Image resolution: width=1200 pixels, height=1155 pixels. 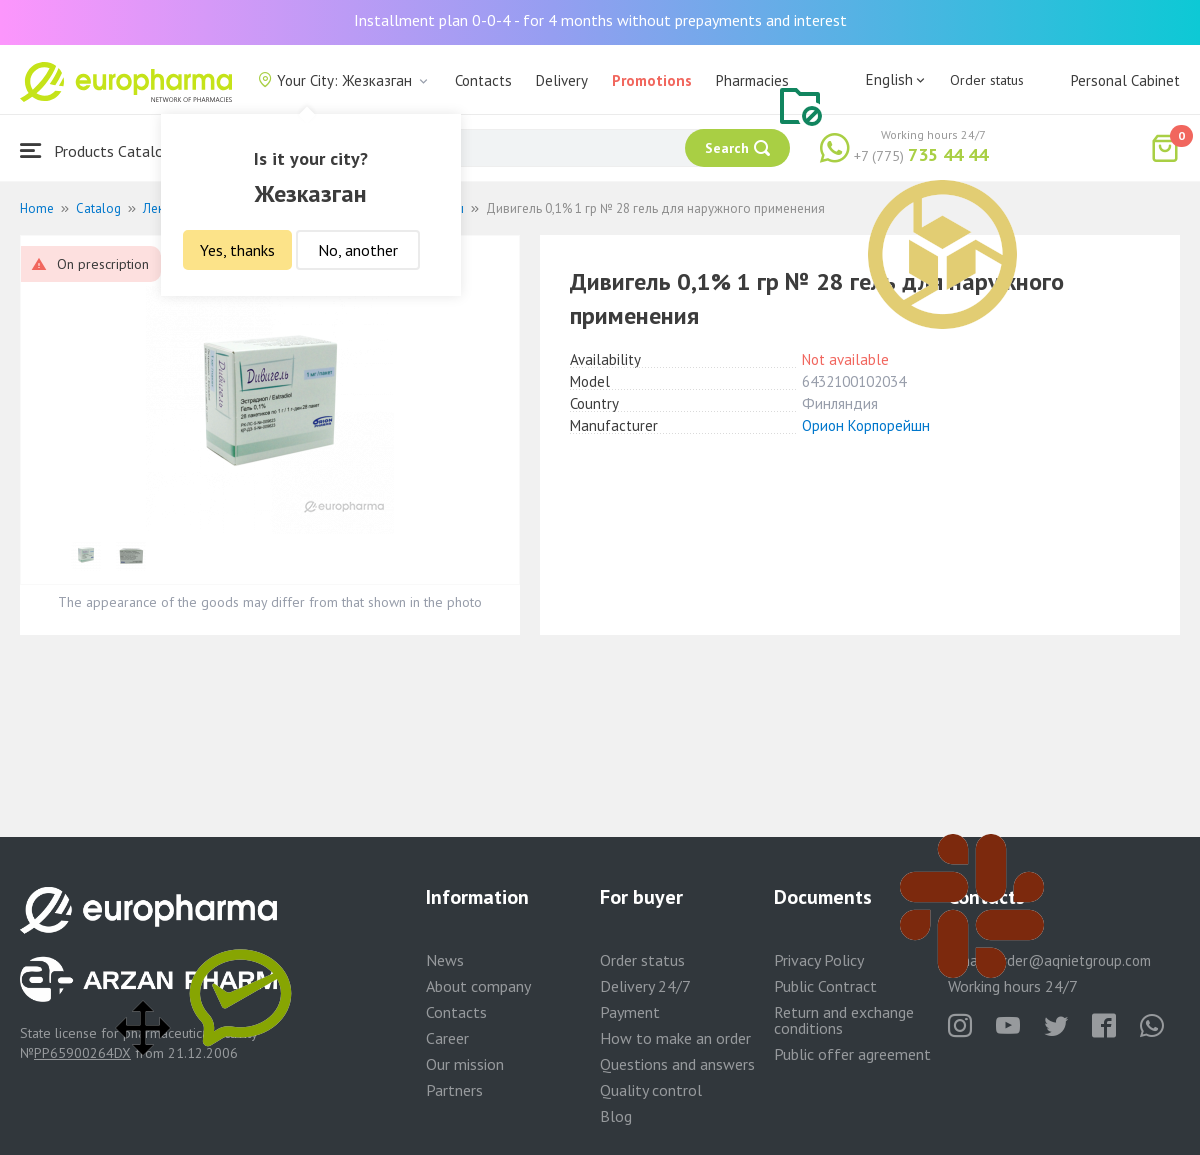 I want to click on google container-optimized os logo, so click(x=942, y=254).